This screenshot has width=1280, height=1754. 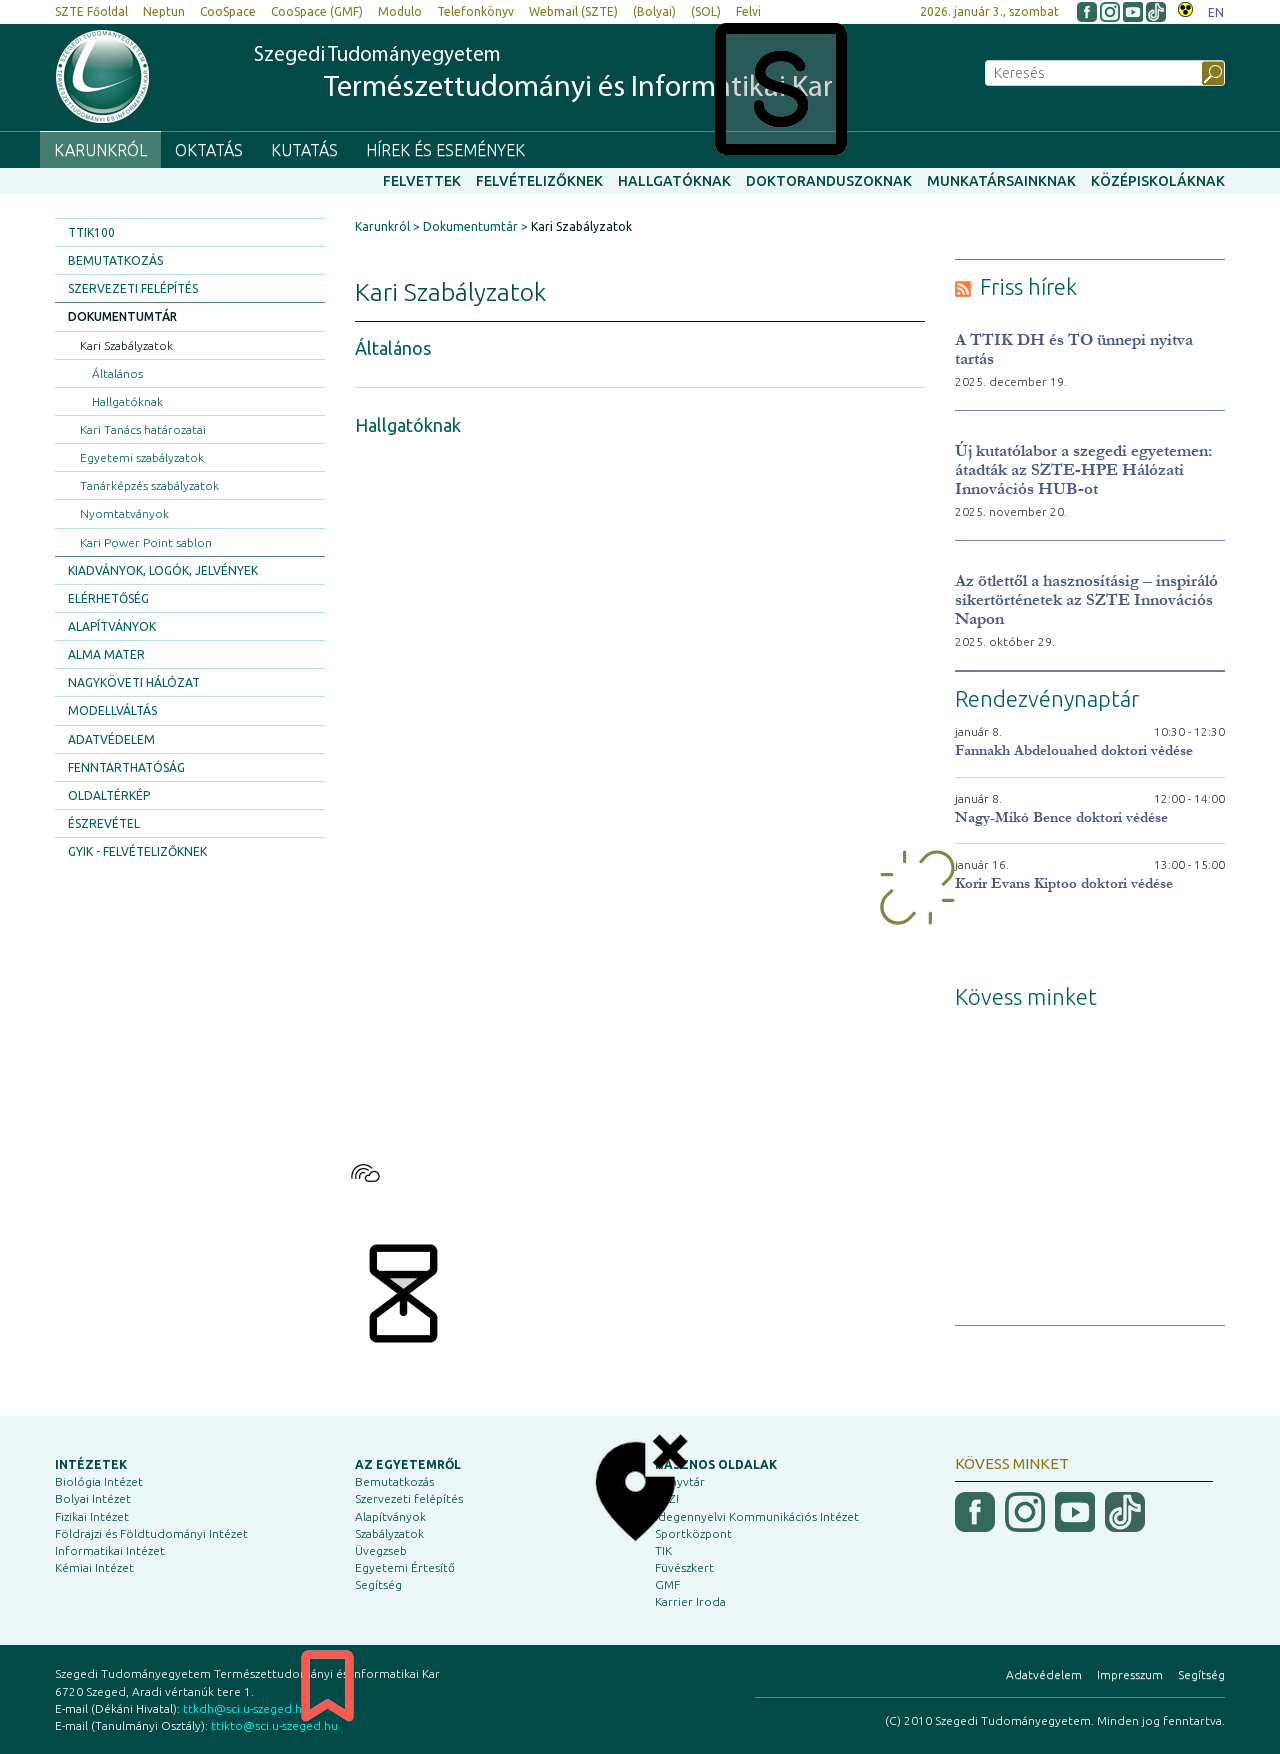 I want to click on bookmark this item, so click(x=327, y=1684).